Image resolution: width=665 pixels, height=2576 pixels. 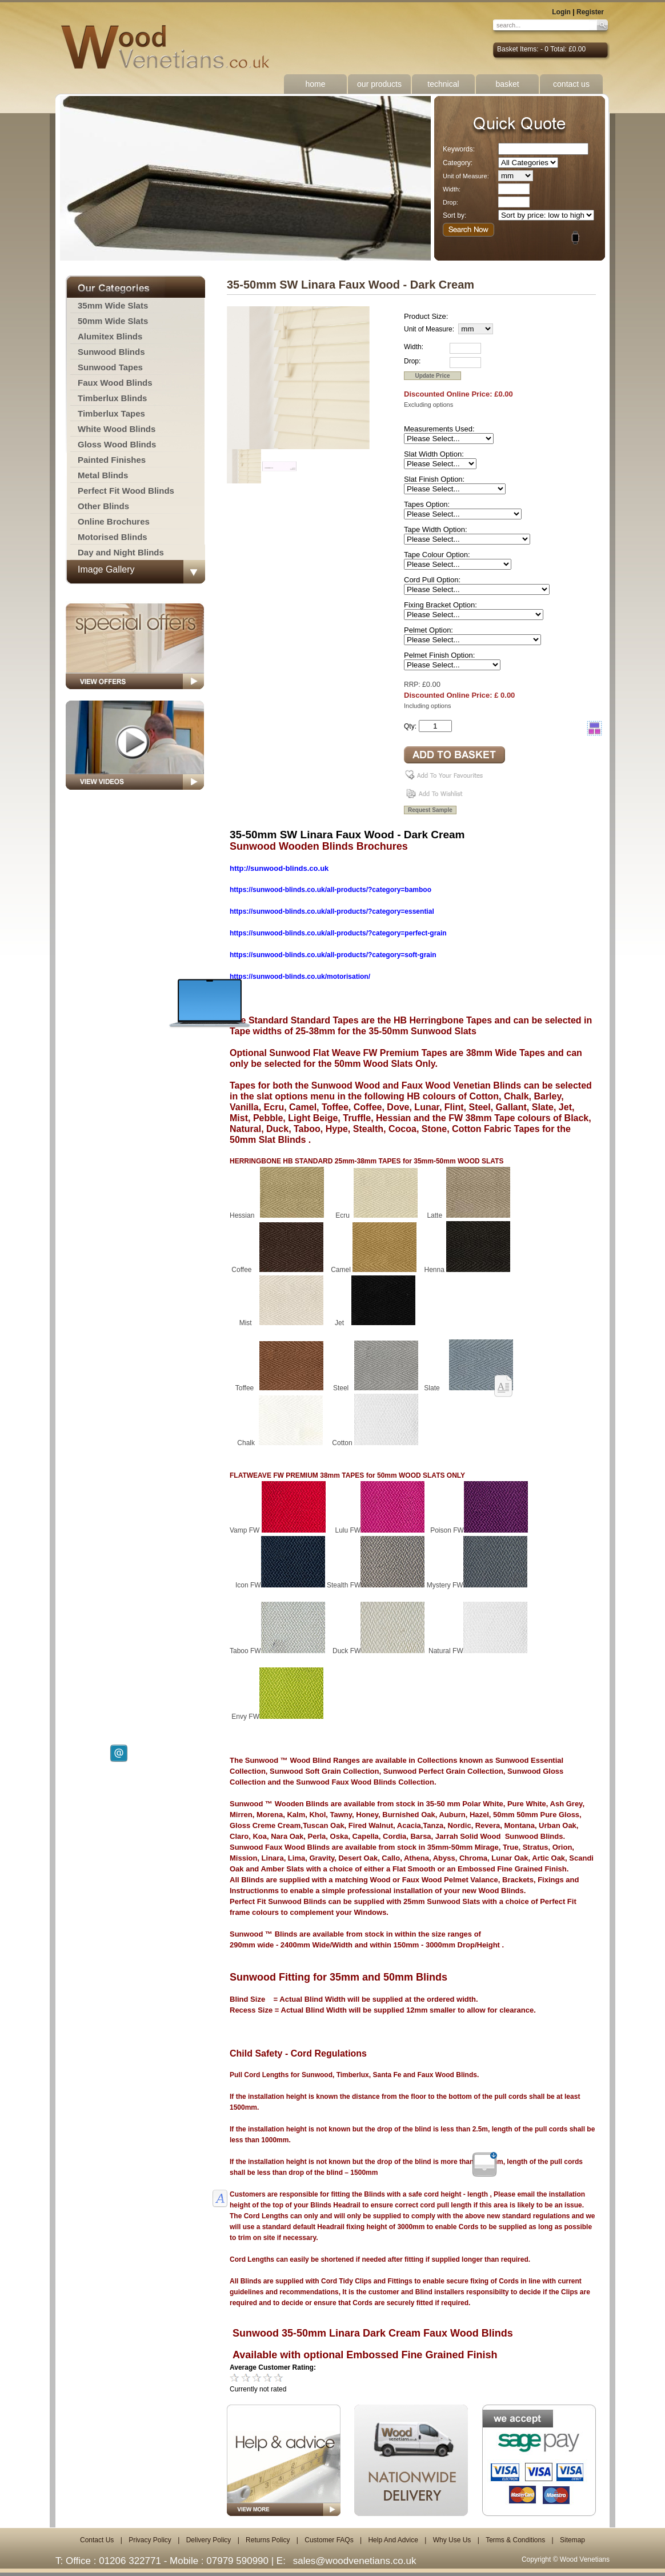 What do you see at coordinates (484, 2165) in the screenshot?
I see `open your email inbox` at bounding box center [484, 2165].